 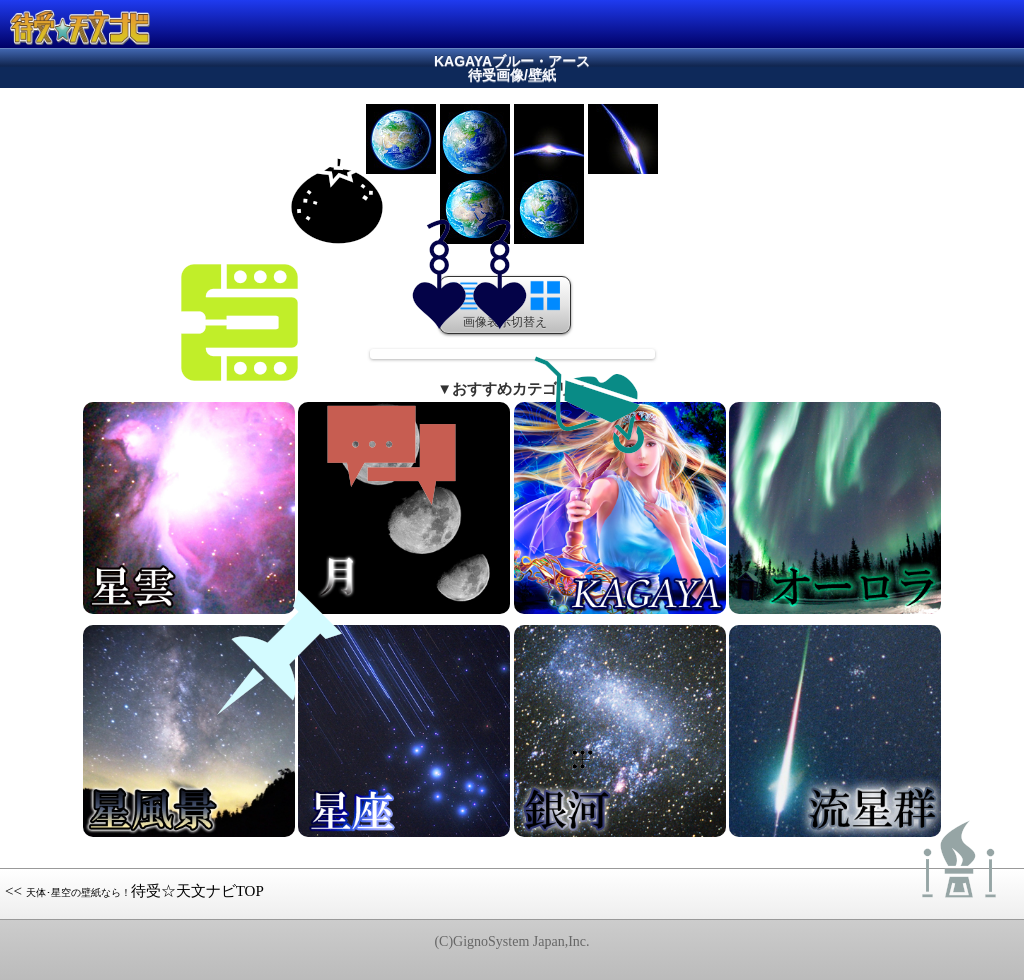 I want to click on select manual transmission mode, so click(x=582, y=759).